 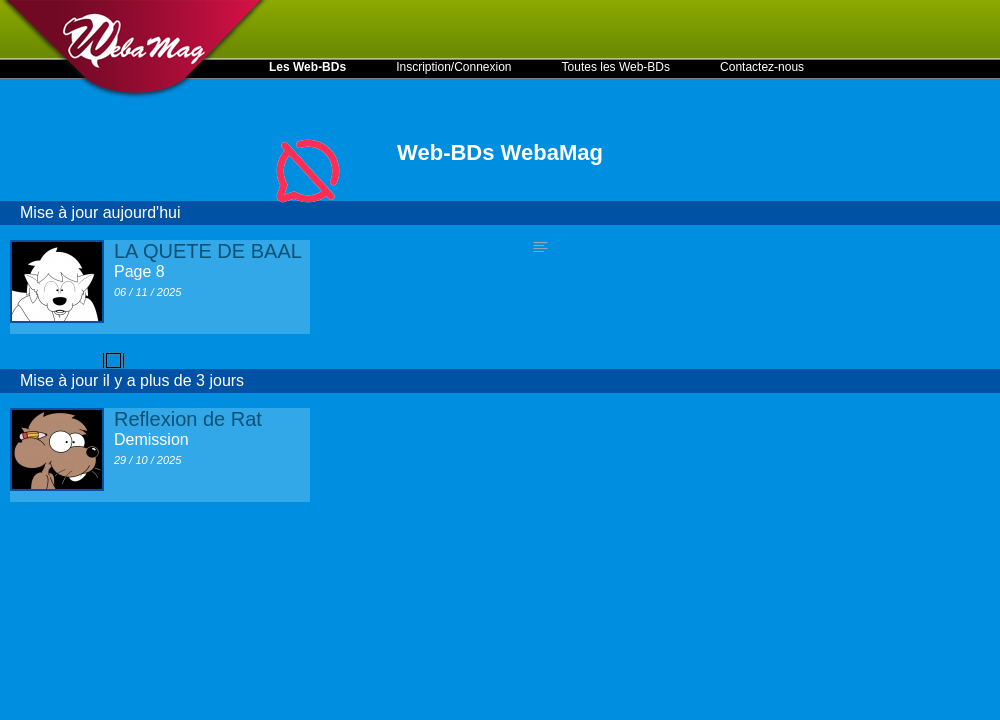 I want to click on align text to the left, so click(x=540, y=247).